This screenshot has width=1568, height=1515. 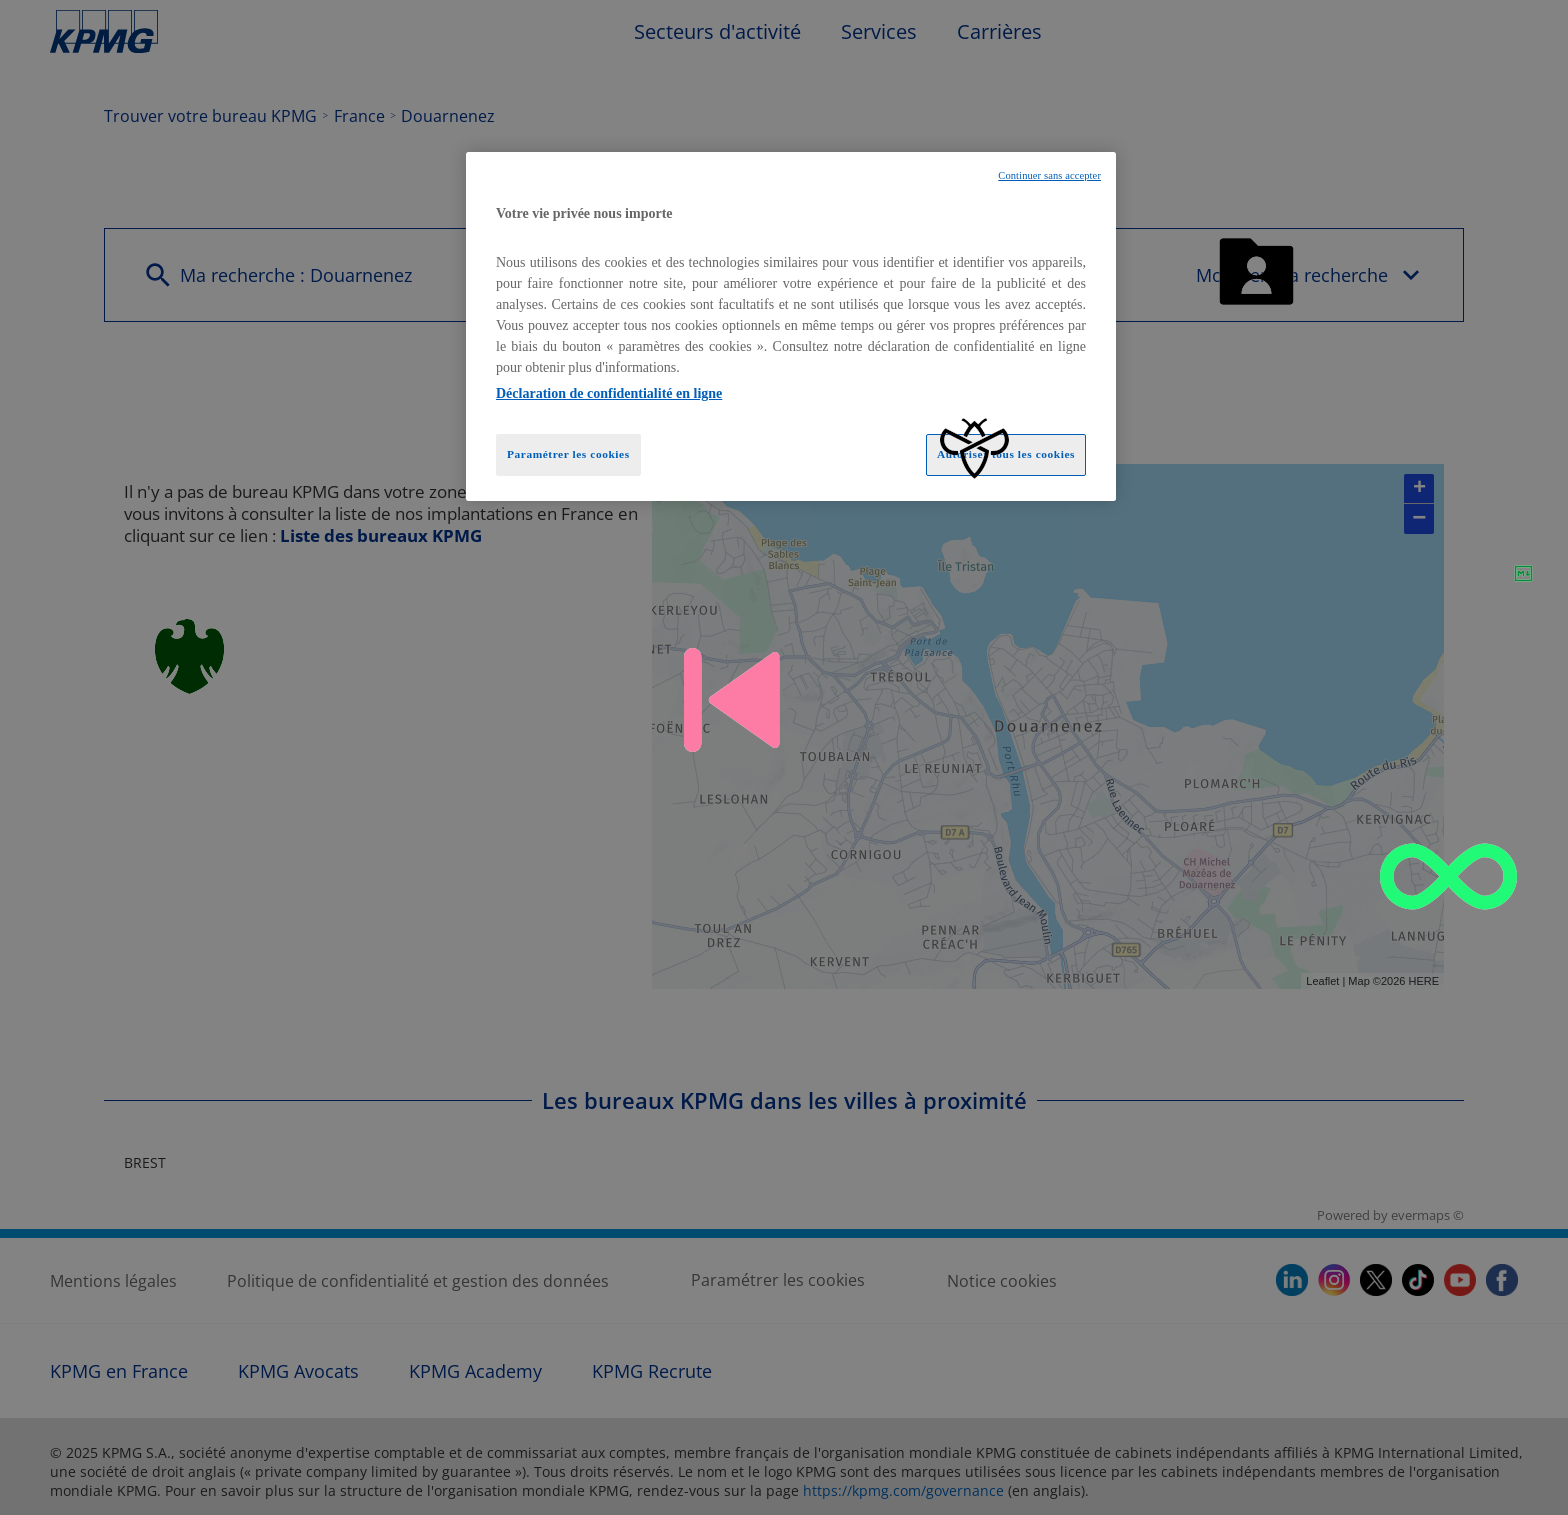 What do you see at coordinates (1448, 876) in the screenshot?
I see `internet computer protocol (ICP) logo` at bounding box center [1448, 876].